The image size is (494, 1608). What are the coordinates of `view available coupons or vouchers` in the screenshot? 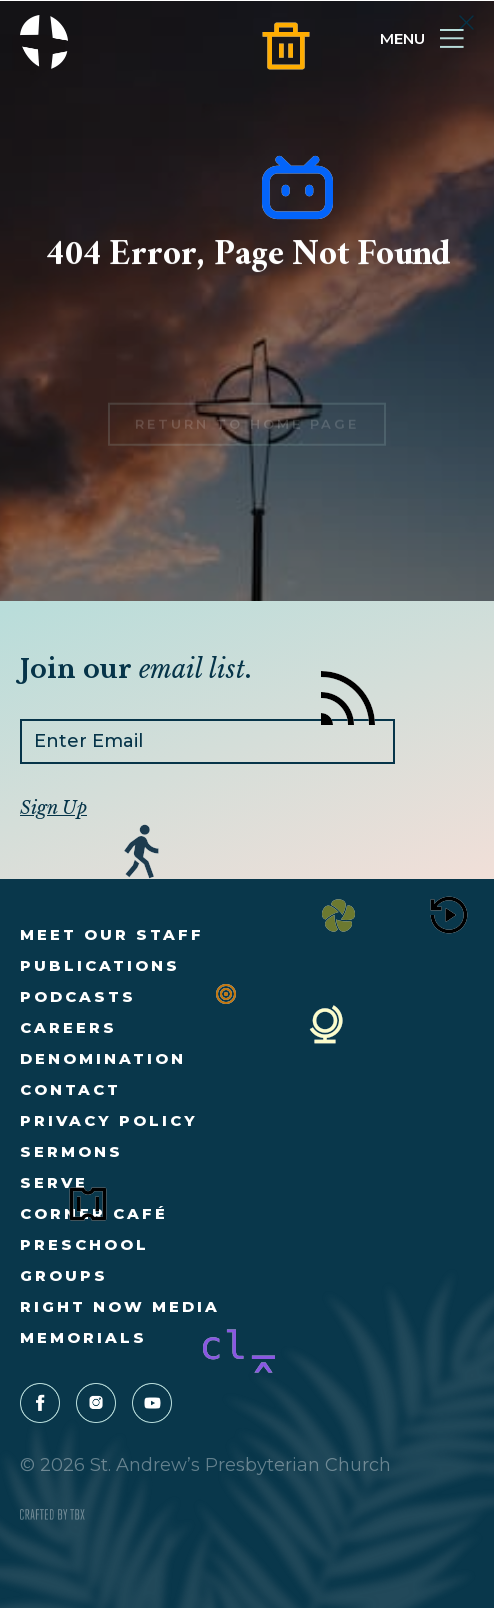 It's located at (88, 1204).